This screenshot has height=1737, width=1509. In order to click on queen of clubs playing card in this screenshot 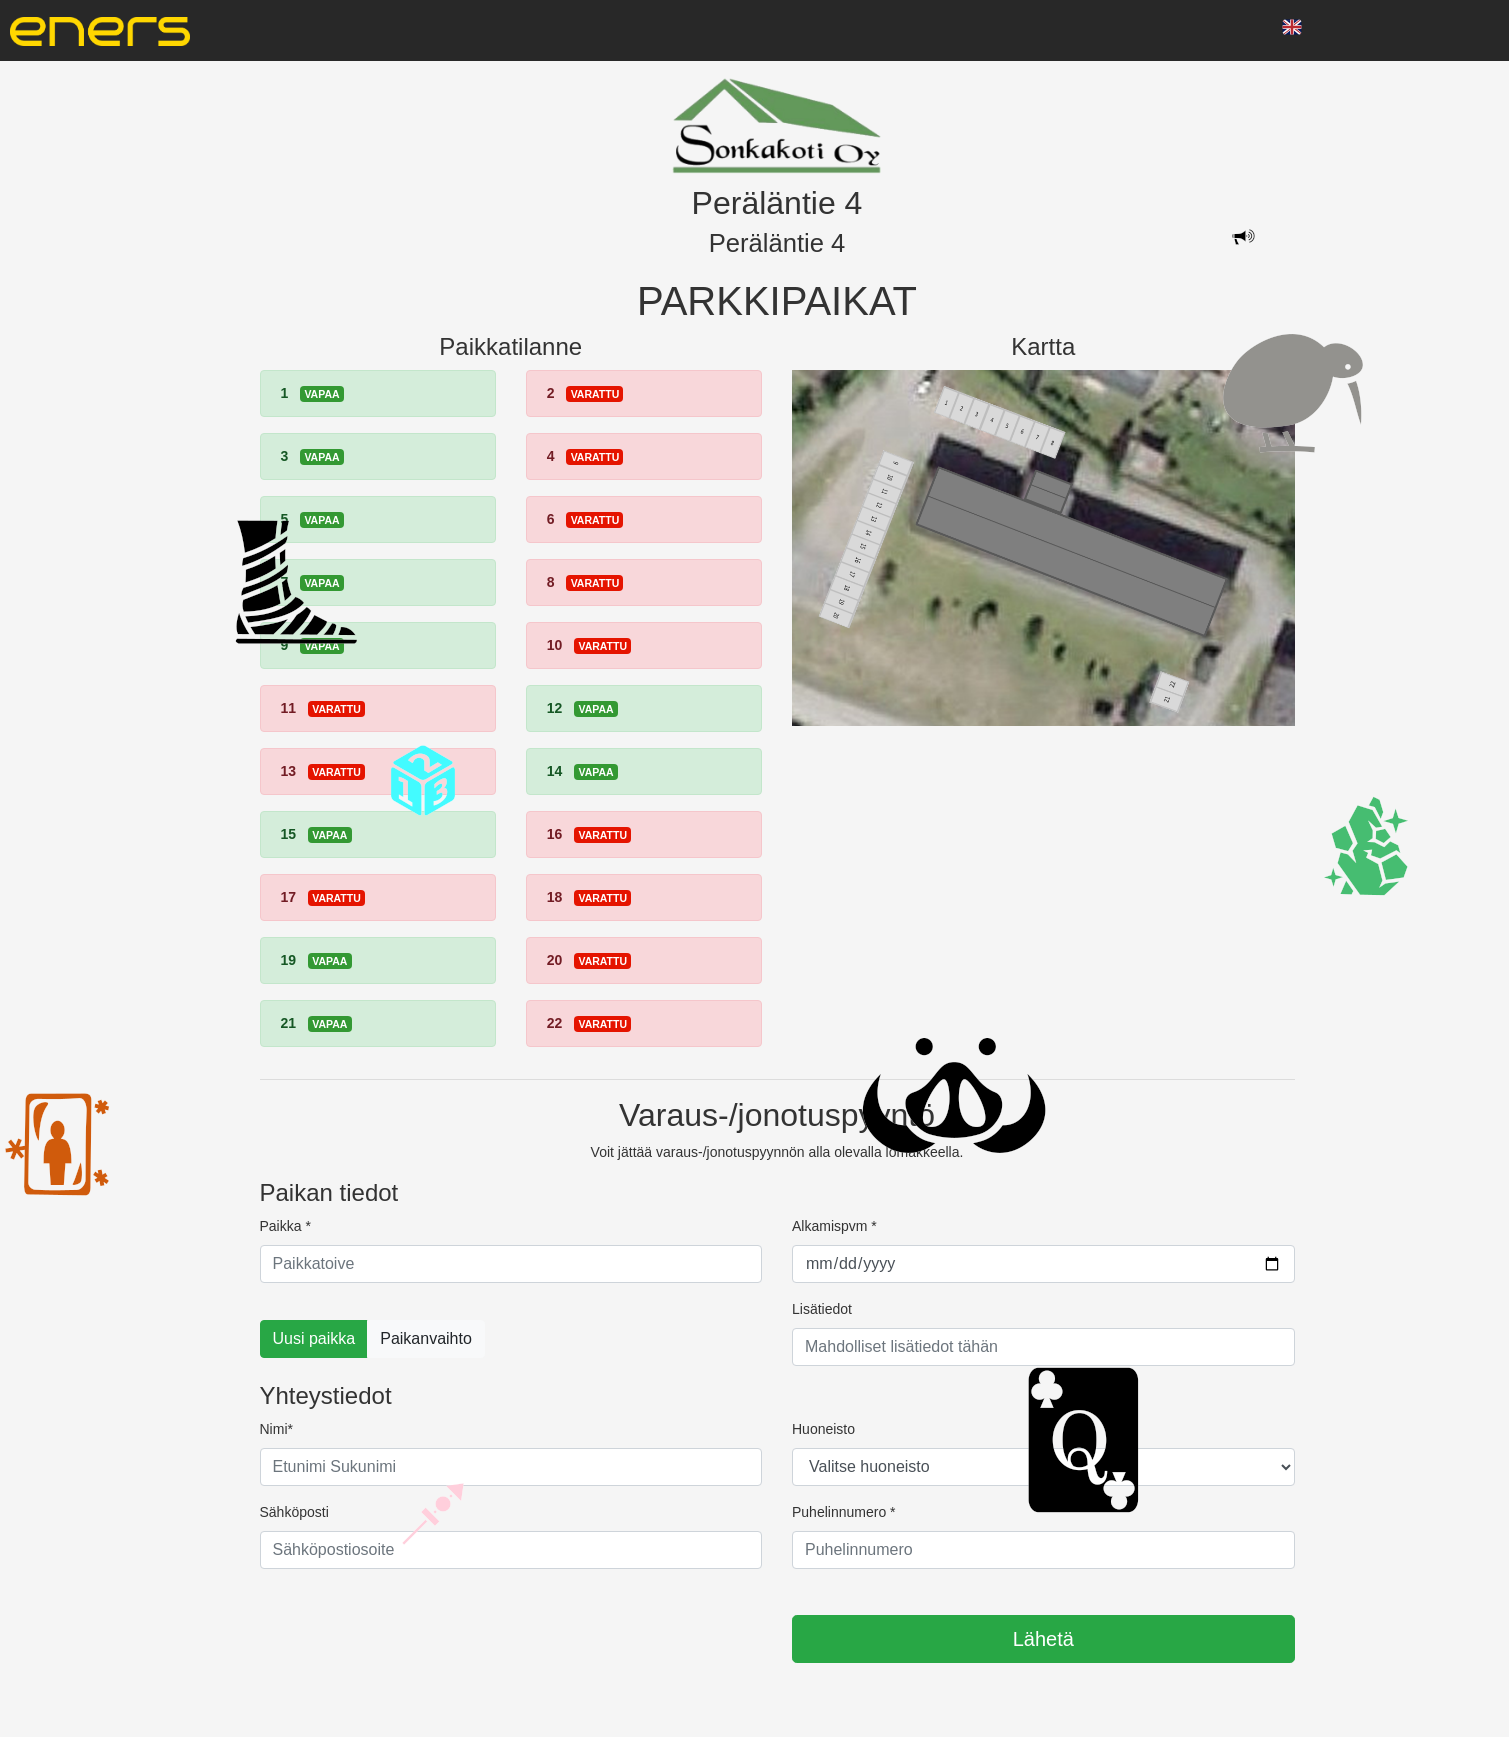, I will do `click(1083, 1440)`.